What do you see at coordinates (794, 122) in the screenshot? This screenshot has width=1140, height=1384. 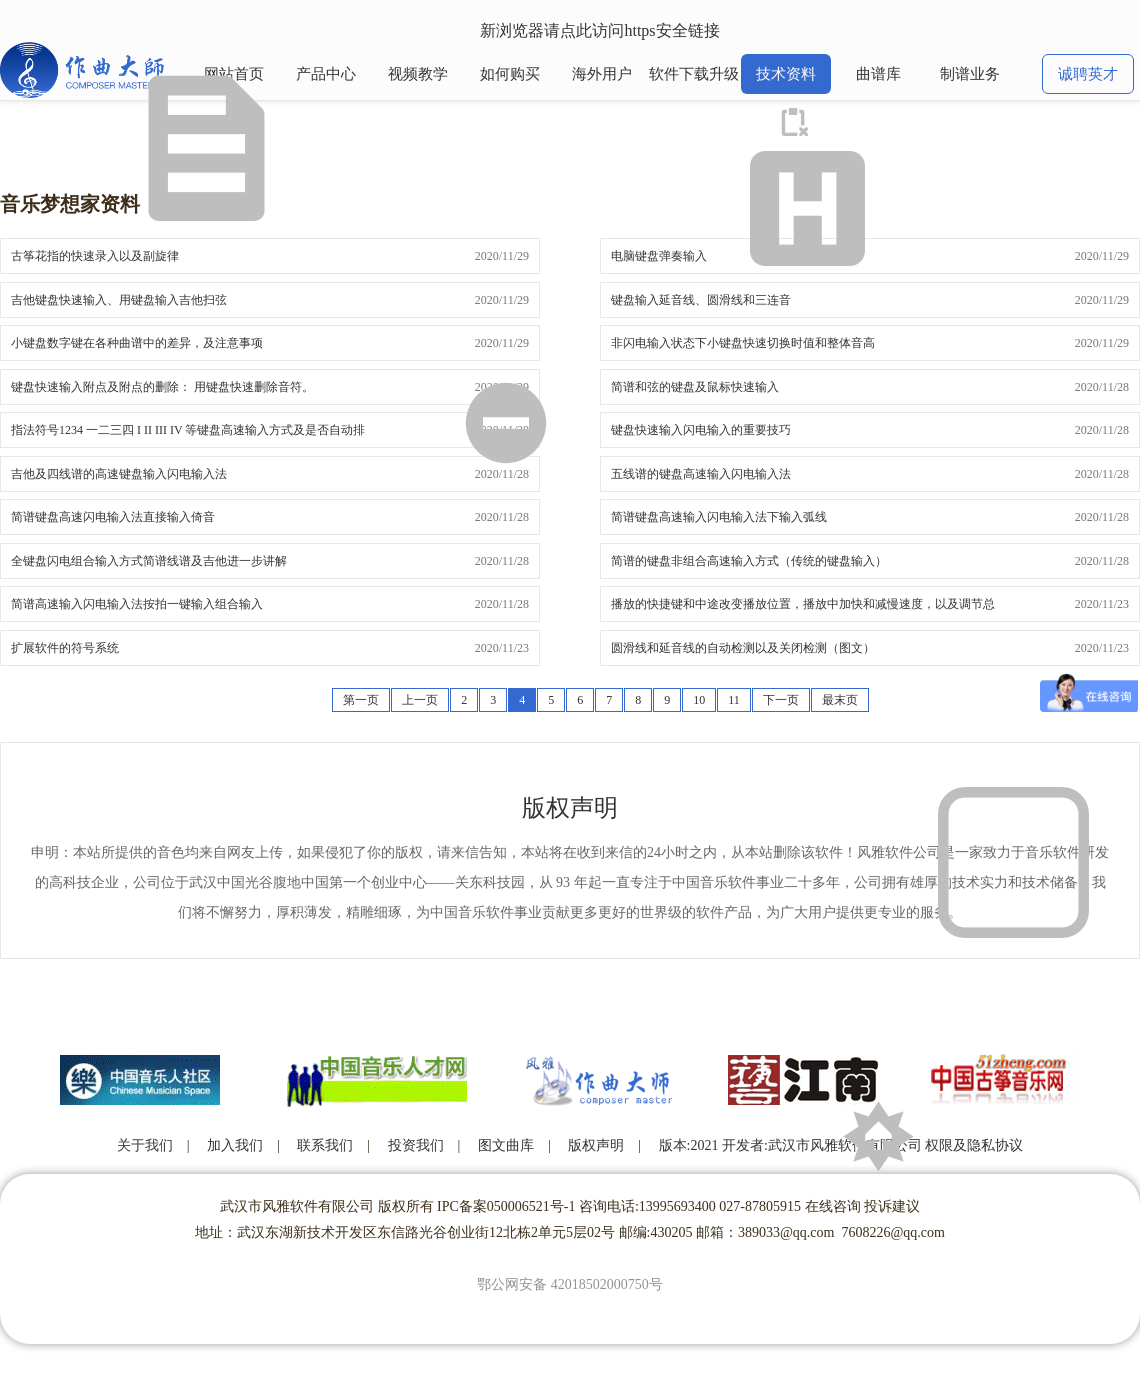 I see `indicates an overdue or expired task` at bounding box center [794, 122].